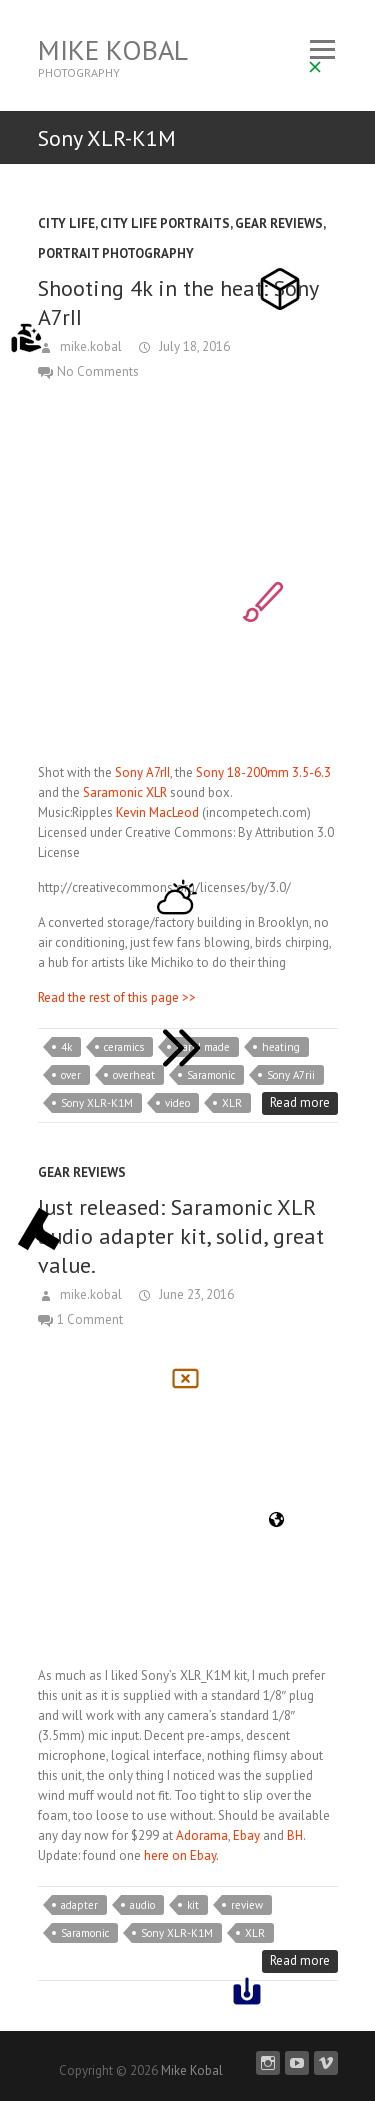 This screenshot has width=375, height=2101. What do you see at coordinates (247, 1991) in the screenshot?
I see `access bore hole or well monitoring data` at bounding box center [247, 1991].